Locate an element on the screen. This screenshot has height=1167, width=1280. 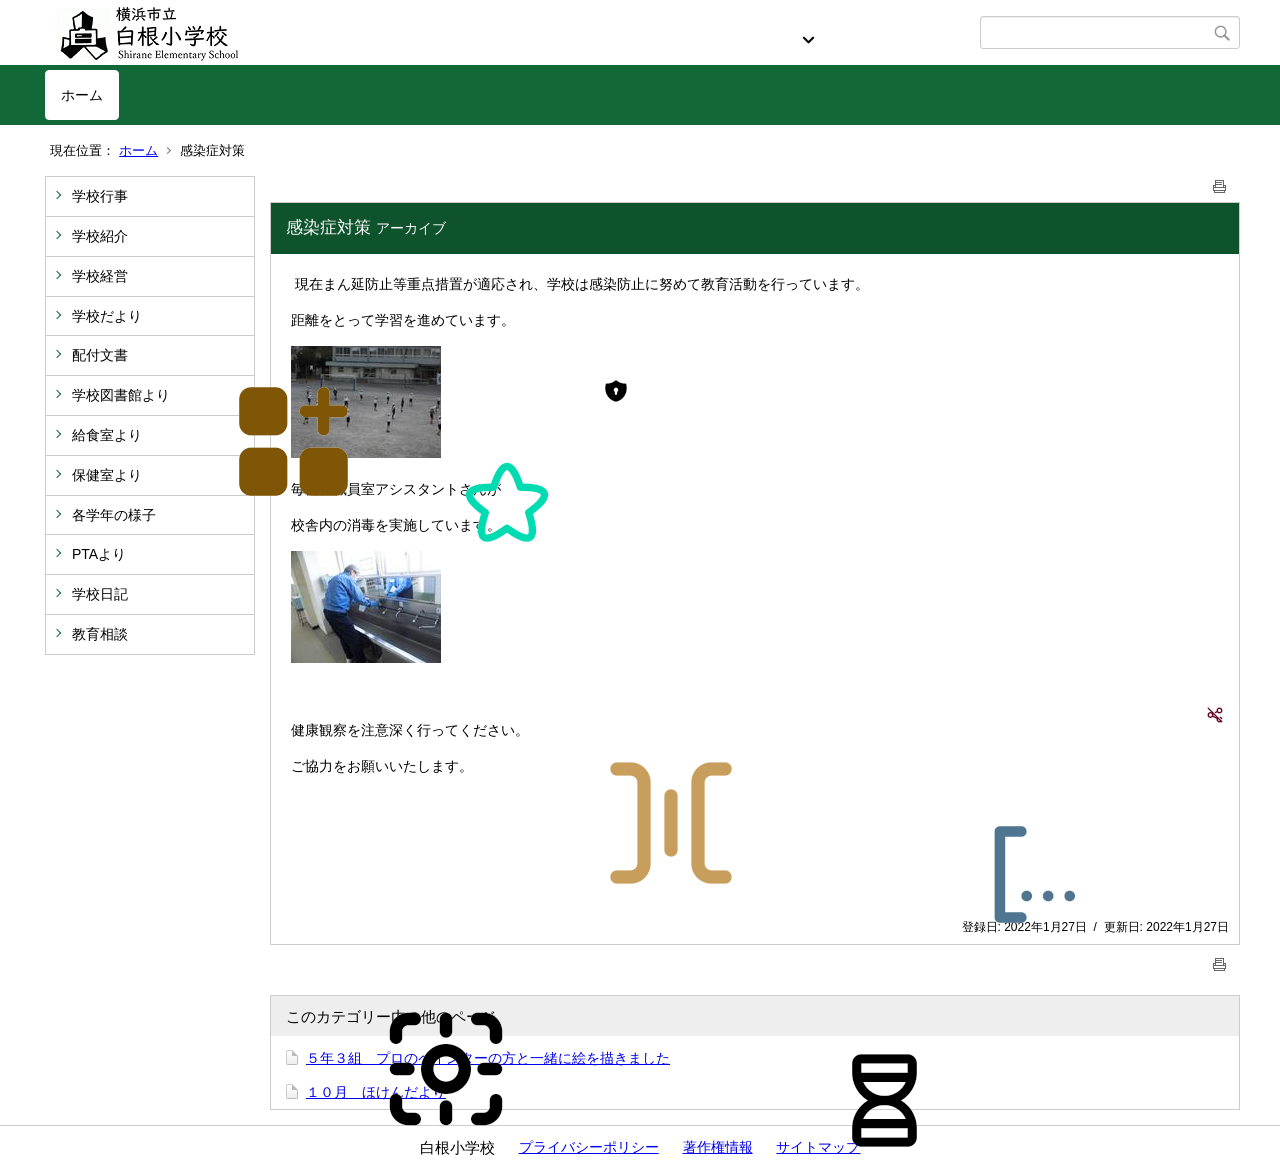
activate camera or photo sensor is located at coordinates (446, 1069).